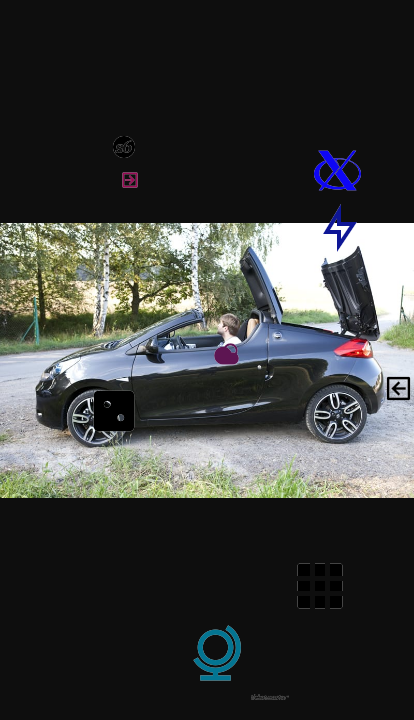  What do you see at coordinates (339, 228) in the screenshot?
I see `turn on device flashlight` at bounding box center [339, 228].